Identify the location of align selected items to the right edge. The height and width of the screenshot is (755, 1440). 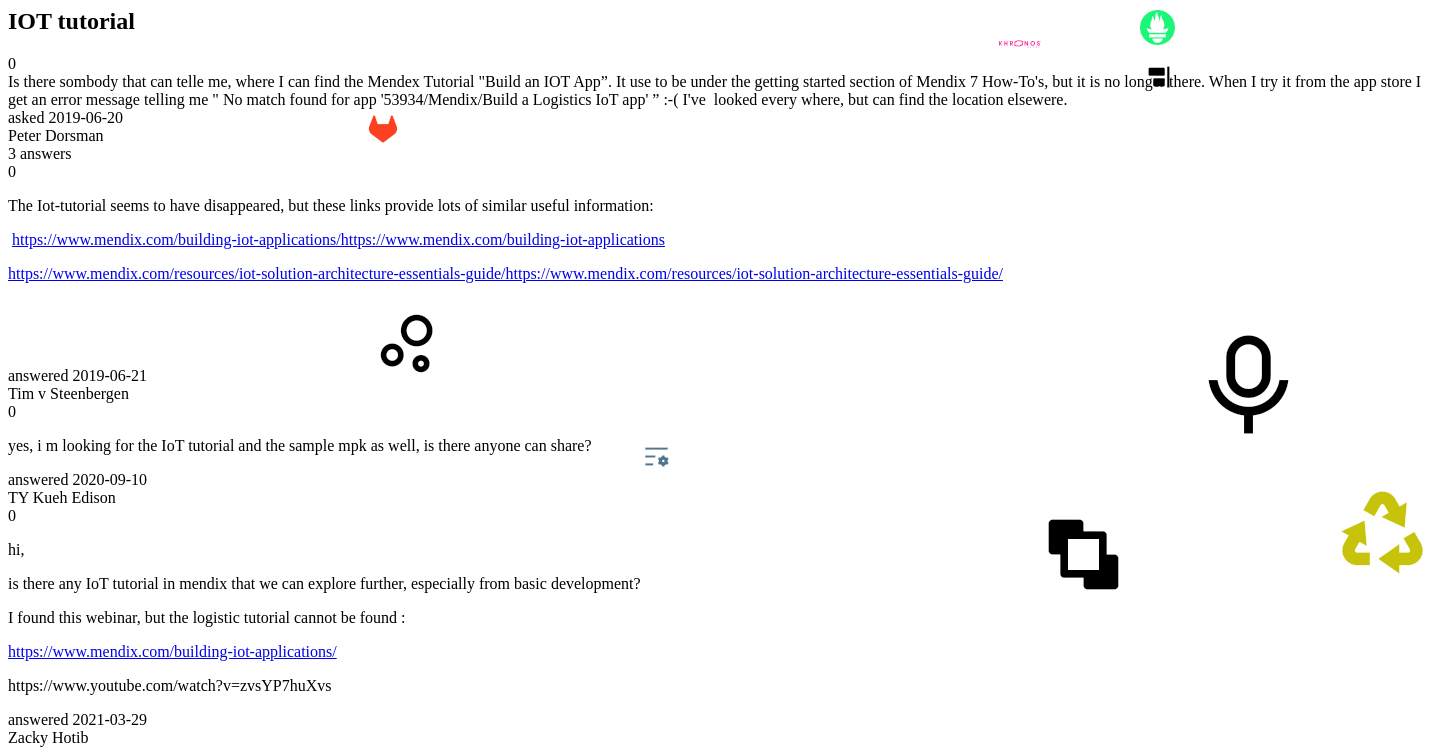
(1159, 77).